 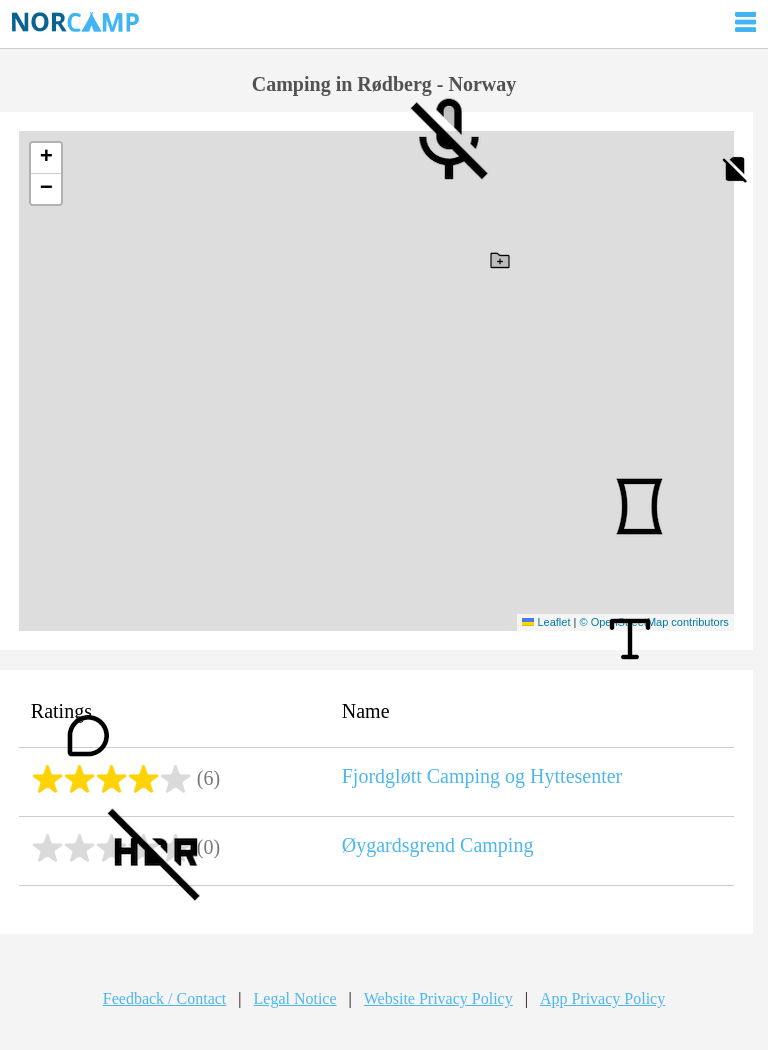 I want to click on disable HDR mode in camera settings, so click(x=156, y=852).